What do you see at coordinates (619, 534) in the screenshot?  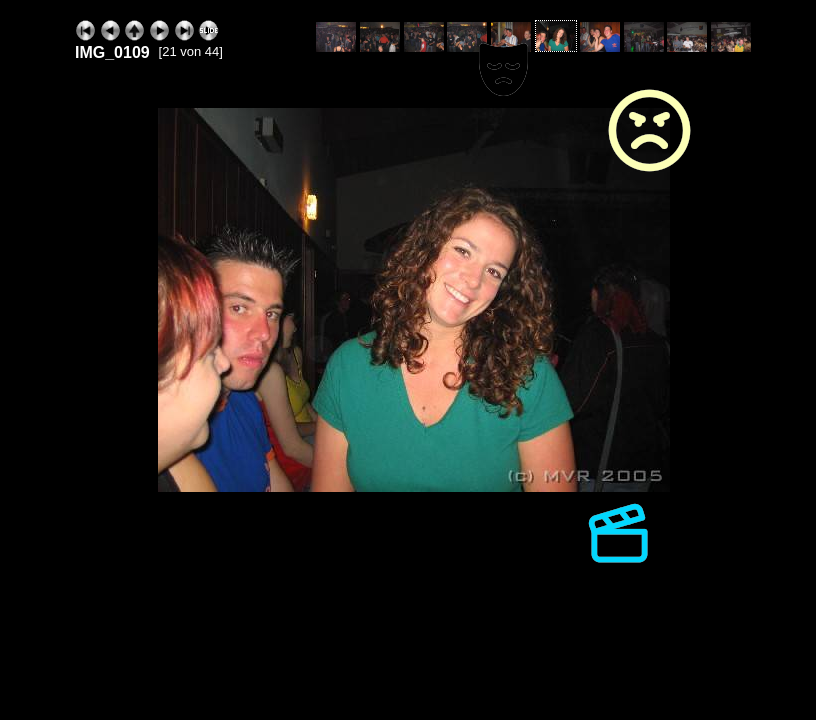 I see `access video or movie content` at bounding box center [619, 534].